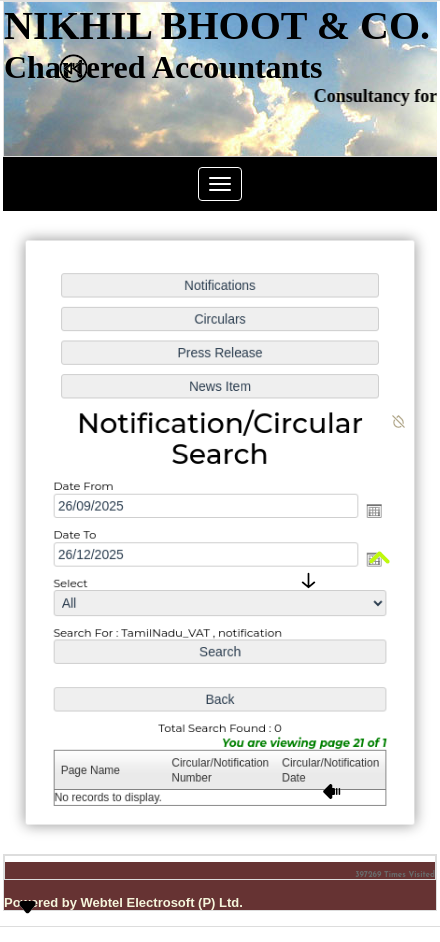 This screenshot has height=942, width=440. What do you see at coordinates (73, 68) in the screenshot?
I see `rewind or skip backward in media playback` at bounding box center [73, 68].